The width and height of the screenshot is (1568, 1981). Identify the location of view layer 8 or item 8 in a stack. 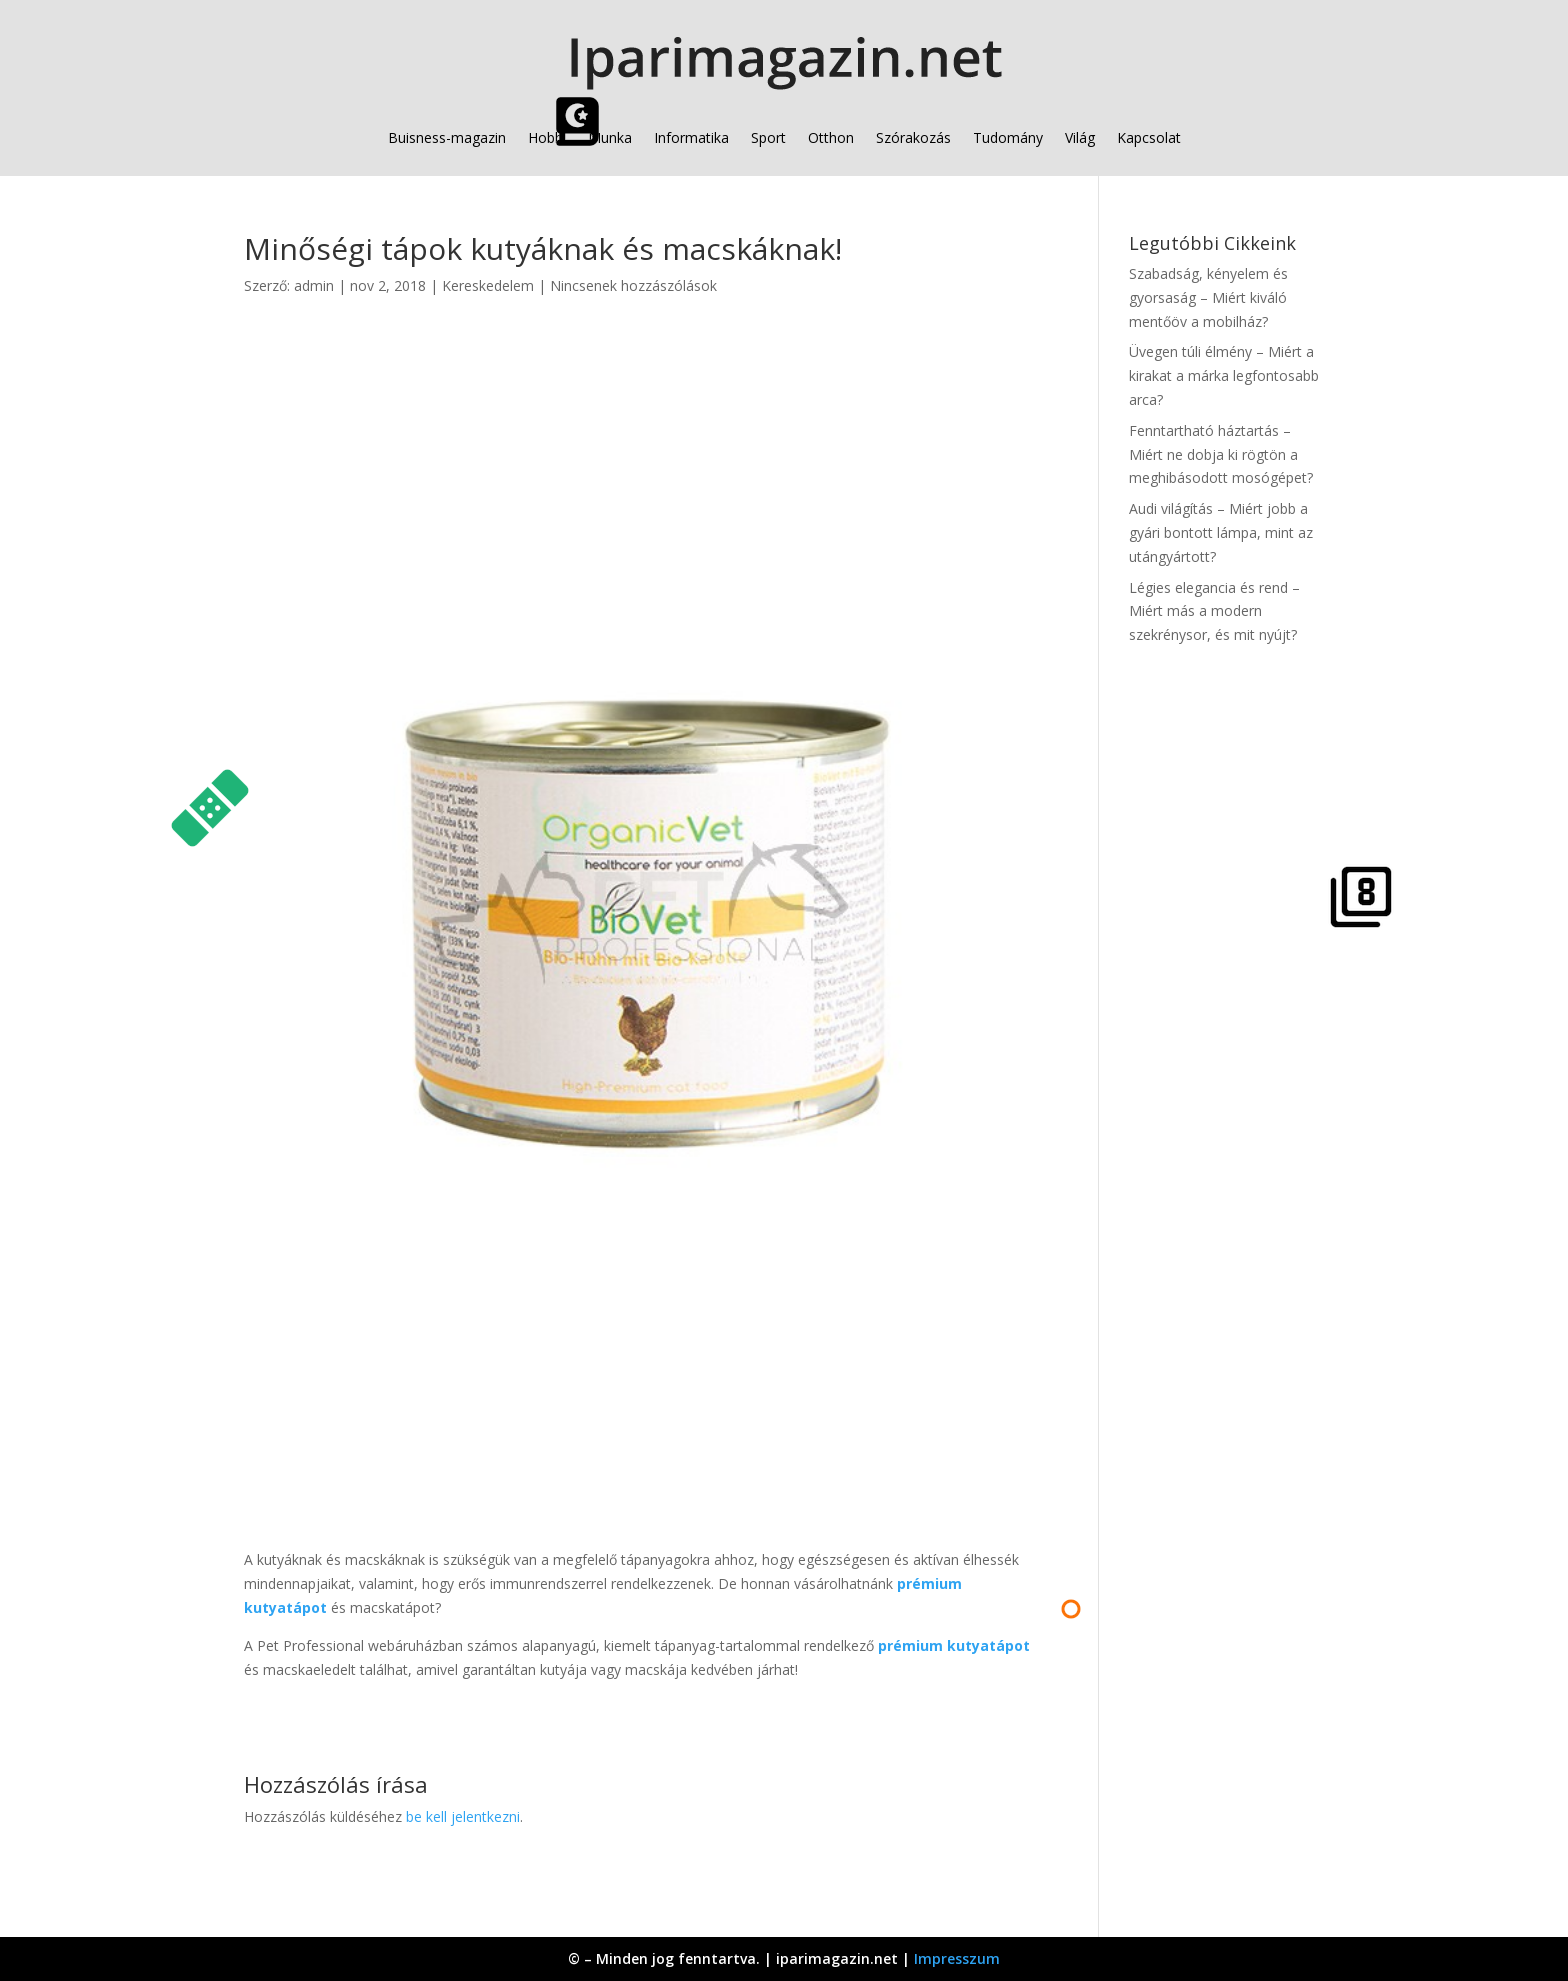
(1361, 897).